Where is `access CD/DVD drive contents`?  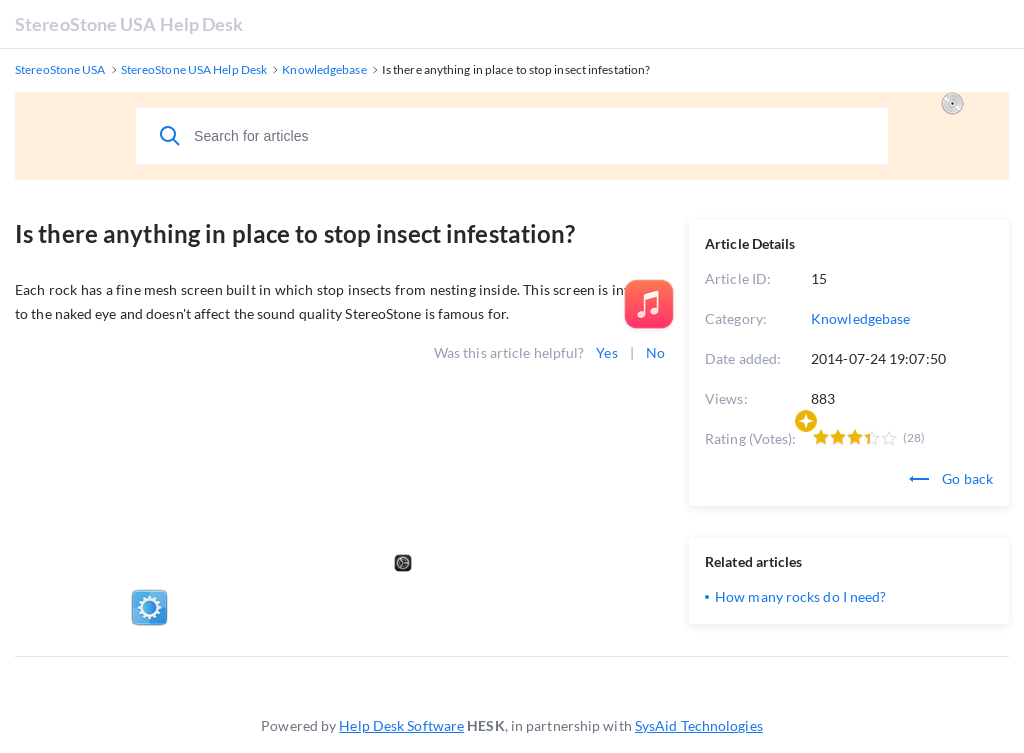
access CD/DVD drive contents is located at coordinates (952, 103).